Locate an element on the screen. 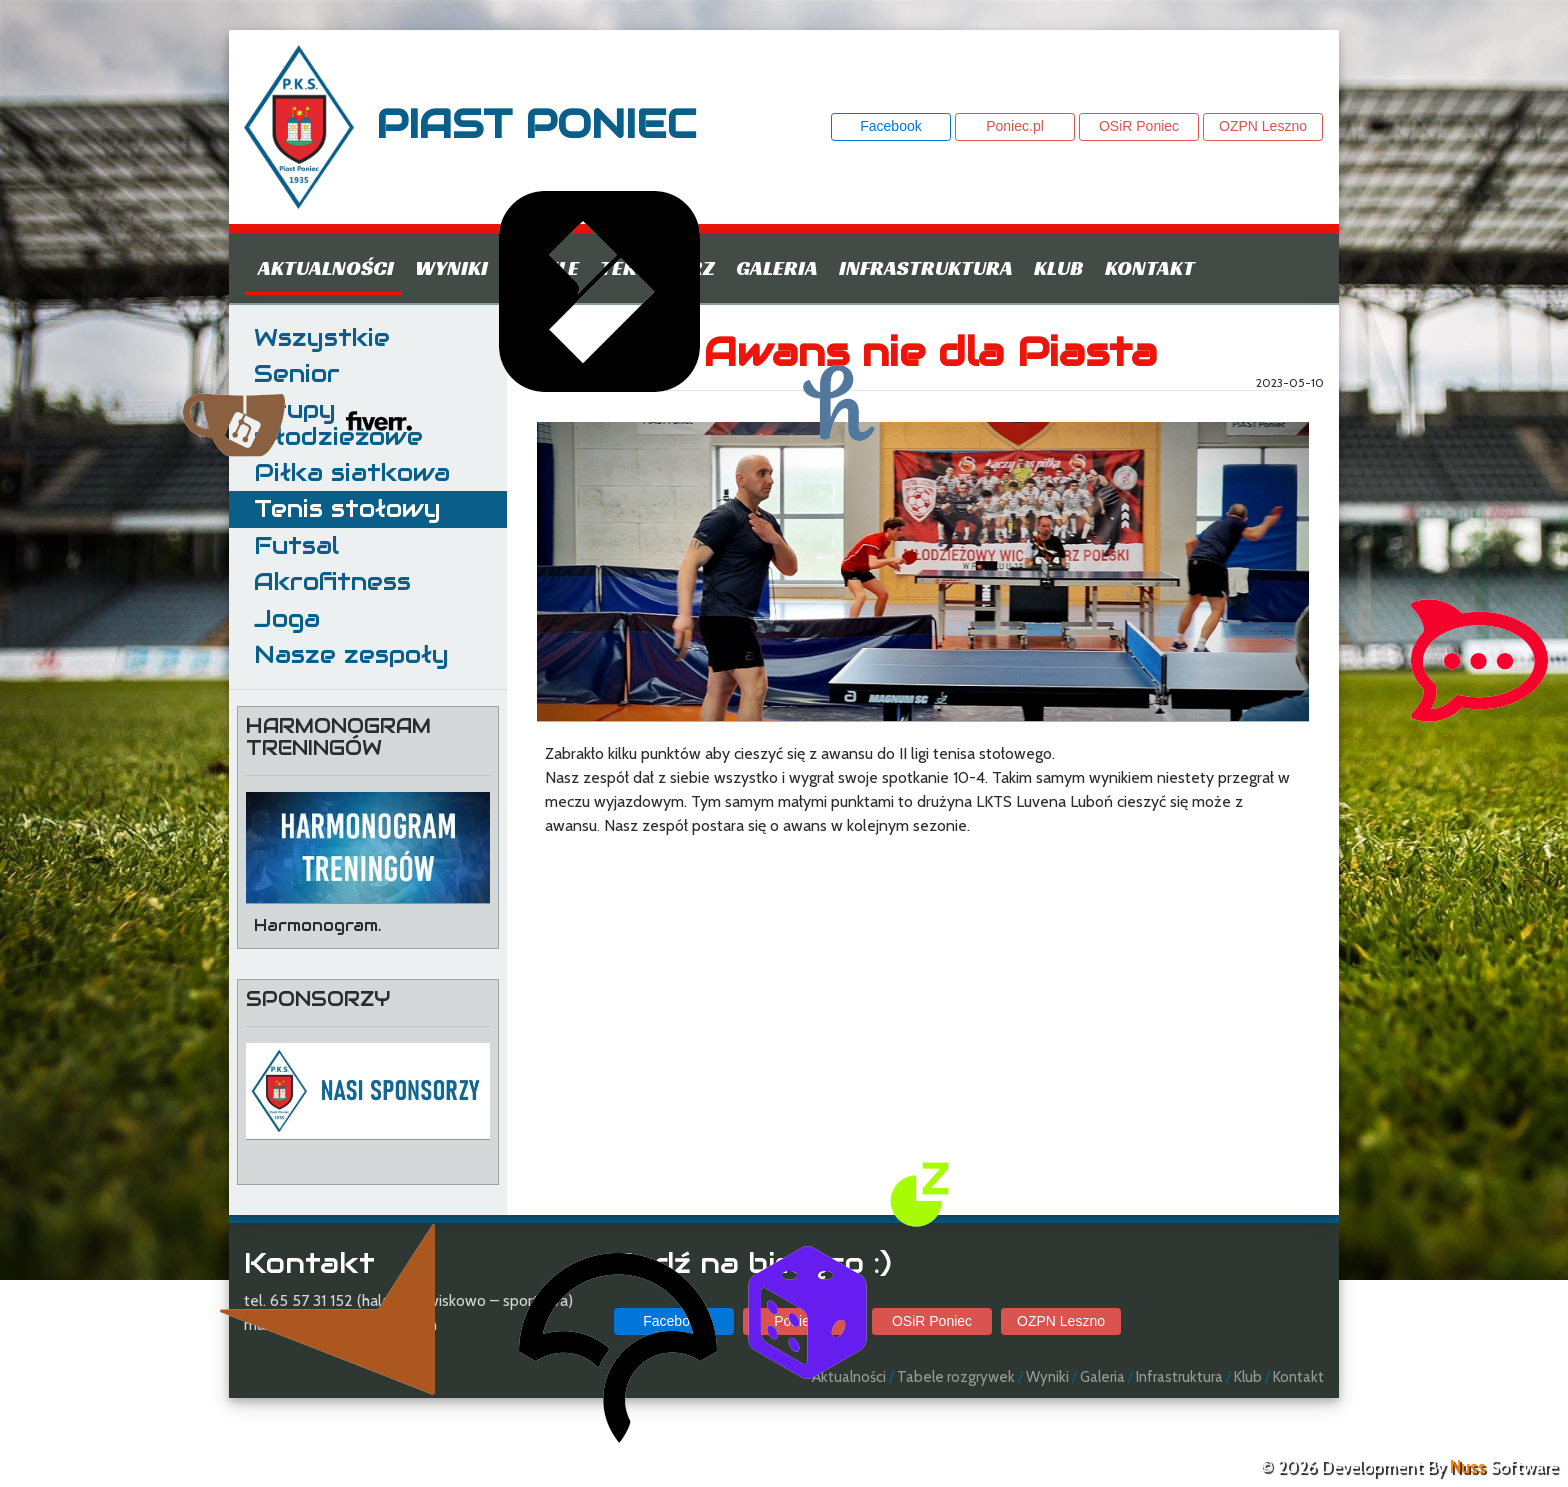  indicates rest or sleep mode is located at coordinates (919, 1194).